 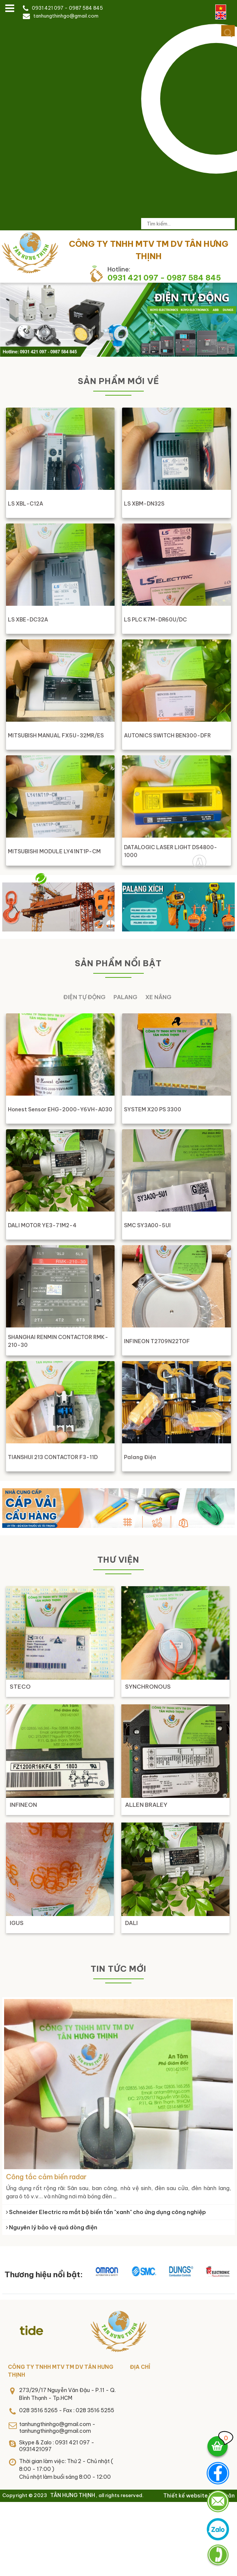 What do you see at coordinates (41, 878) in the screenshot?
I see `trend micro logo` at bounding box center [41, 878].